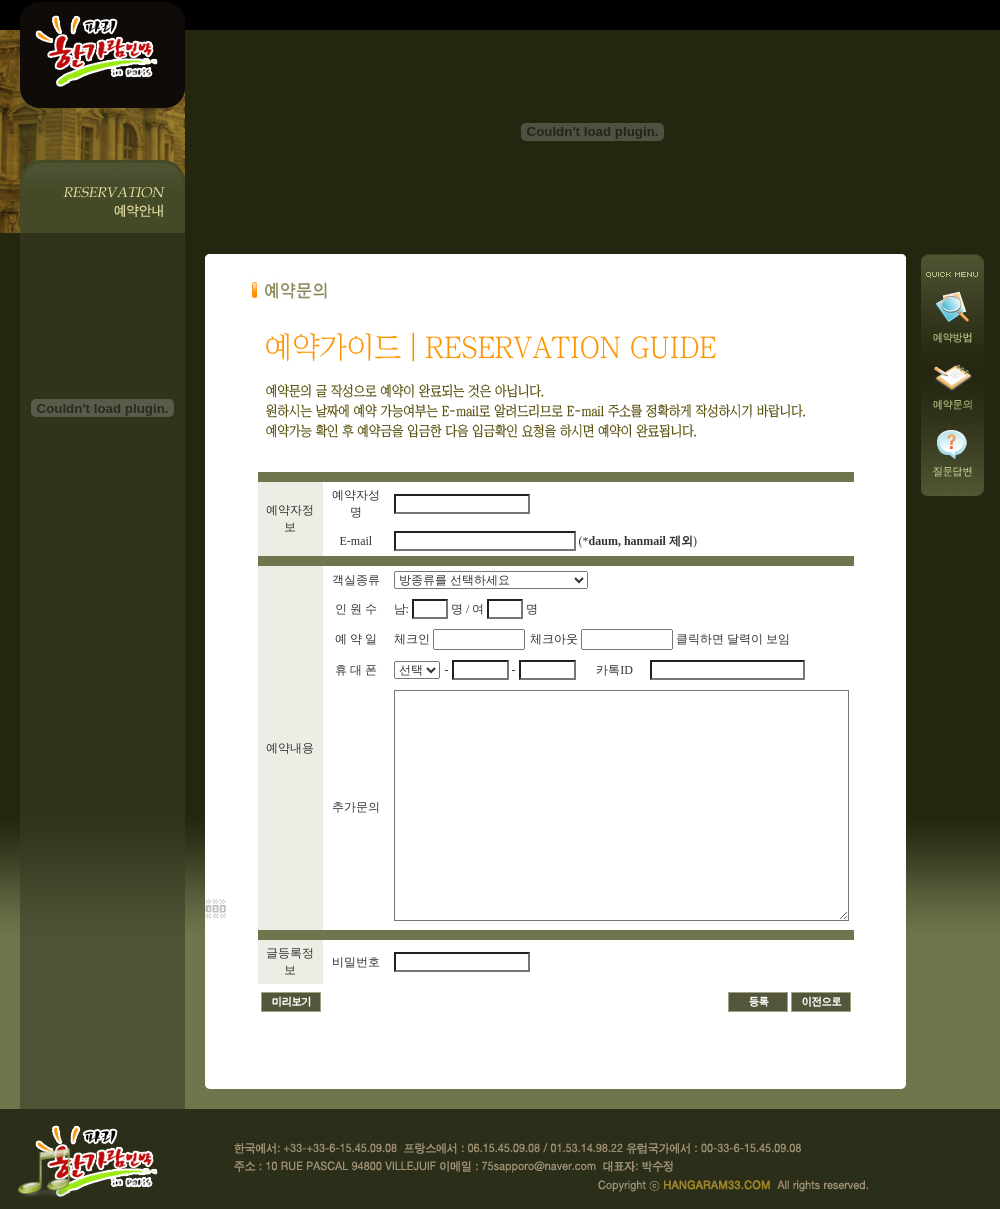  What do you see at coordinates (215, 909) in the screenshot?
I see `access privacy and security settings` at bounding box center [215, 909].